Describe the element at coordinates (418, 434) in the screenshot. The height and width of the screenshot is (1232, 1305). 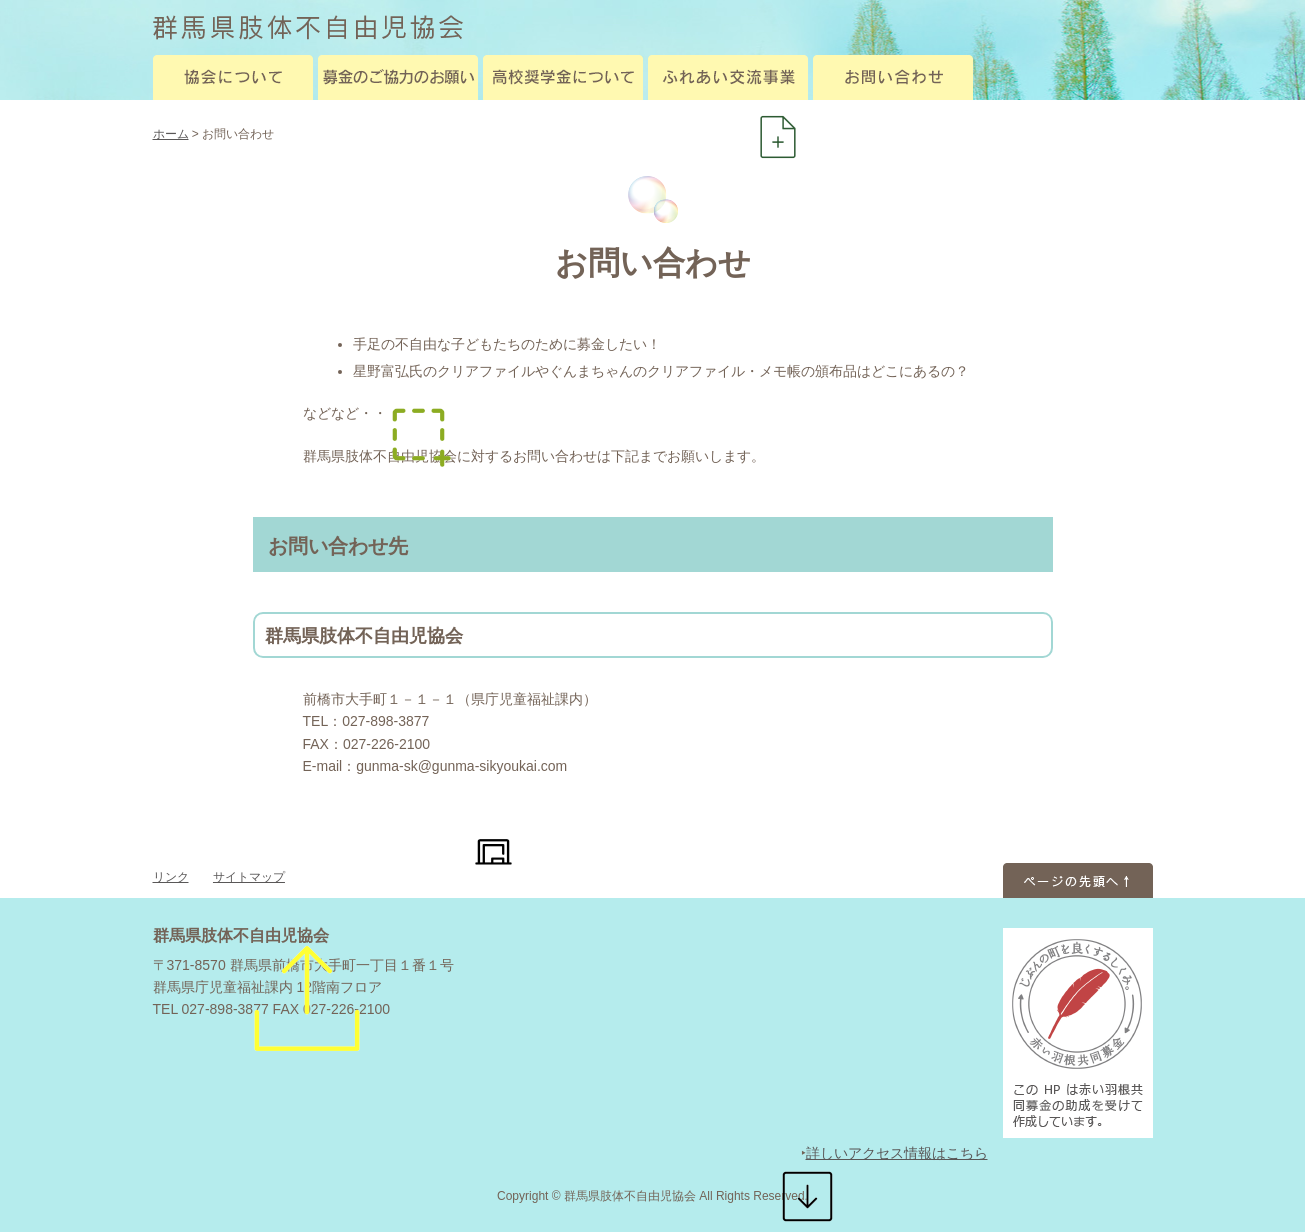
I see `add to current selection` at that location.